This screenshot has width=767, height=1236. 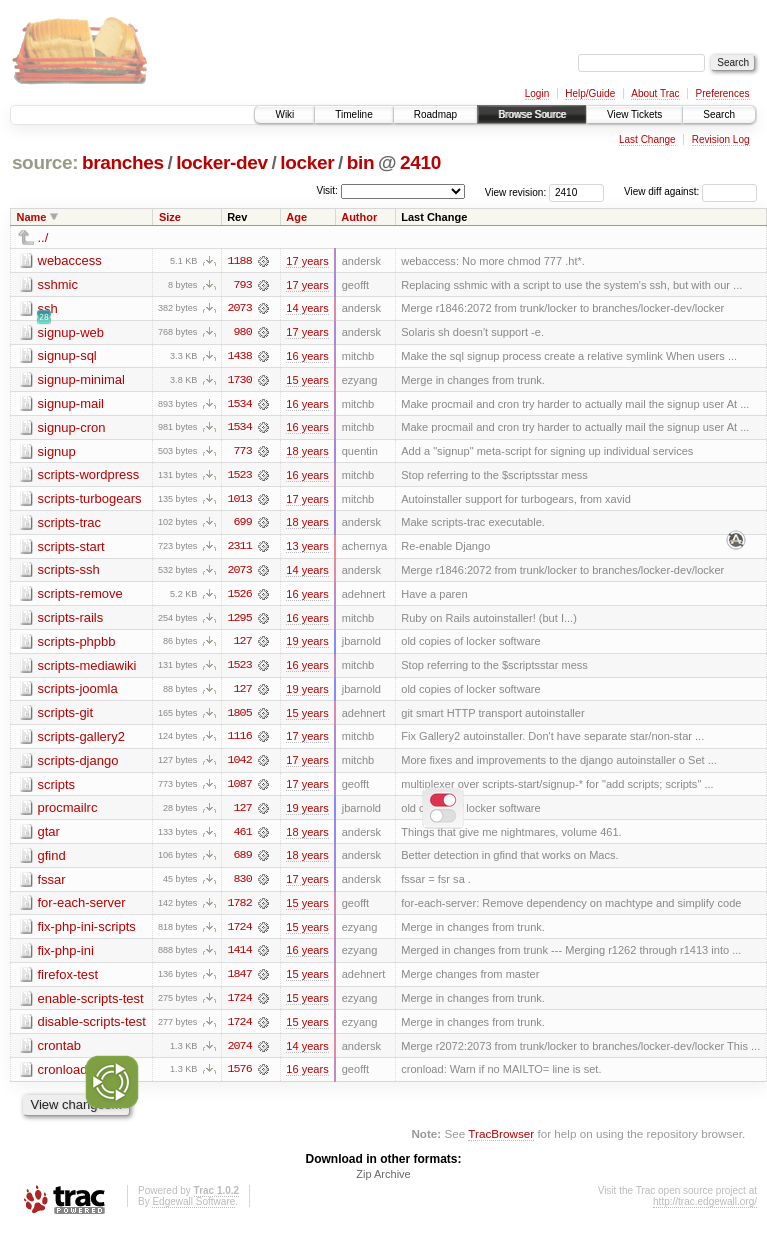 What do you see at coordinates (112, 1082) in the screenshot?
I see `launch ubuntu mate application` at bounding box center [112, 1082].